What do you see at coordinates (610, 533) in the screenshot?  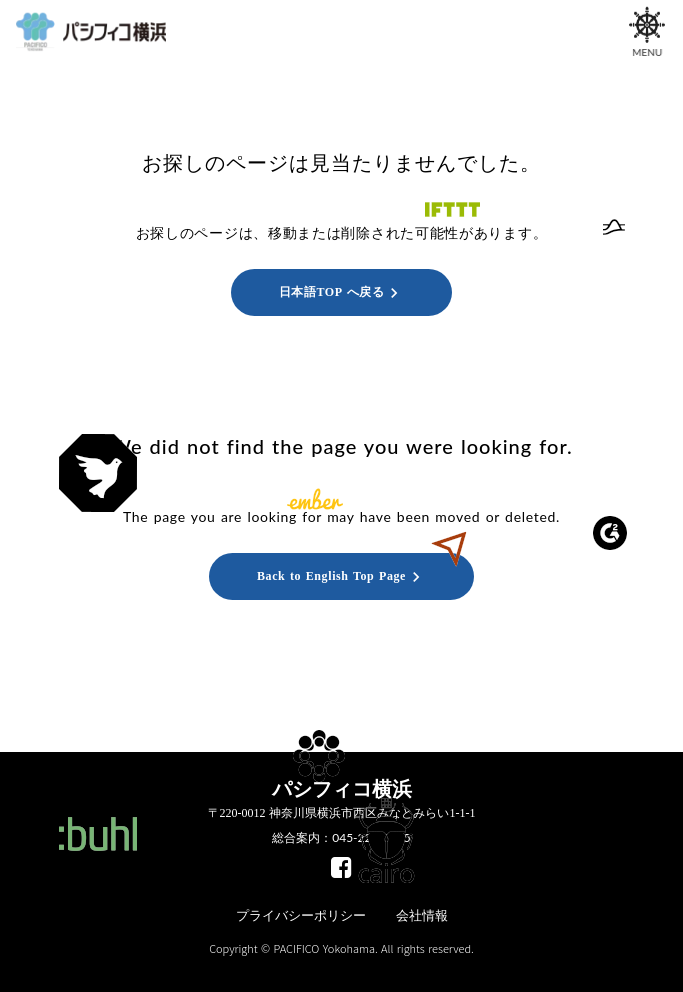 I see `view G2 reviews and ratings` at bounding box center [610, 533].